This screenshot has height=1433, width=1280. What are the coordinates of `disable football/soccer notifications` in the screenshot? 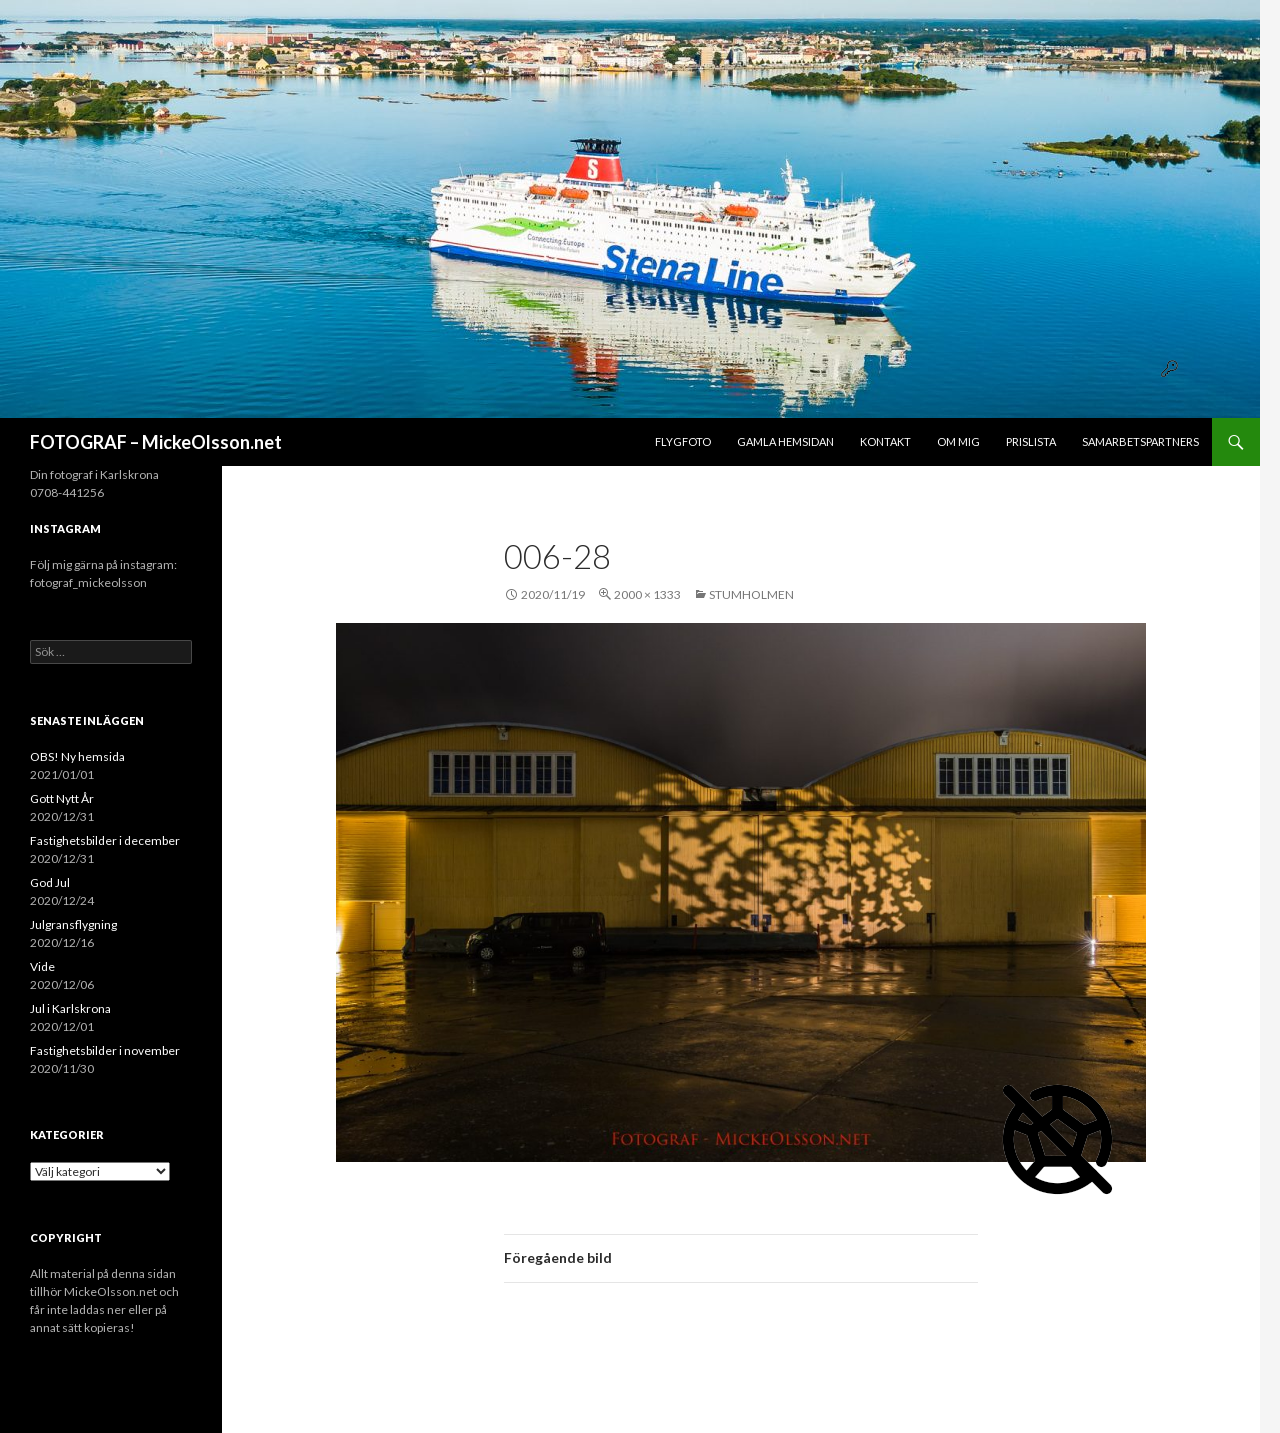 It's located at (1057, 1139).